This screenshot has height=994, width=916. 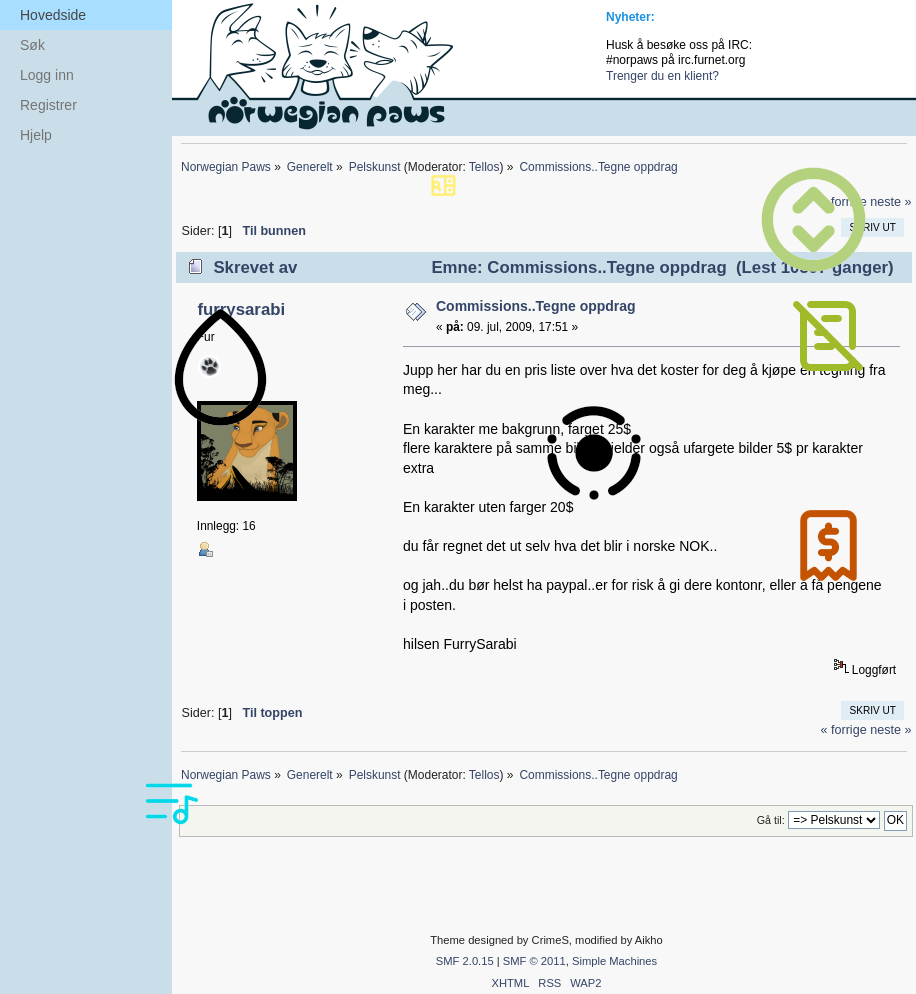 What do you see at coordinates (828, 545) in the screenshot?
I see `view purchase receipt or transaction details` at bounding box center [828, 545].